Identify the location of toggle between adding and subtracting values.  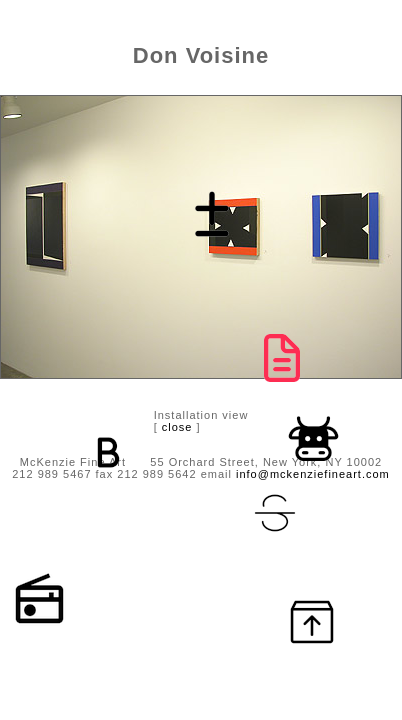
(212, 214).